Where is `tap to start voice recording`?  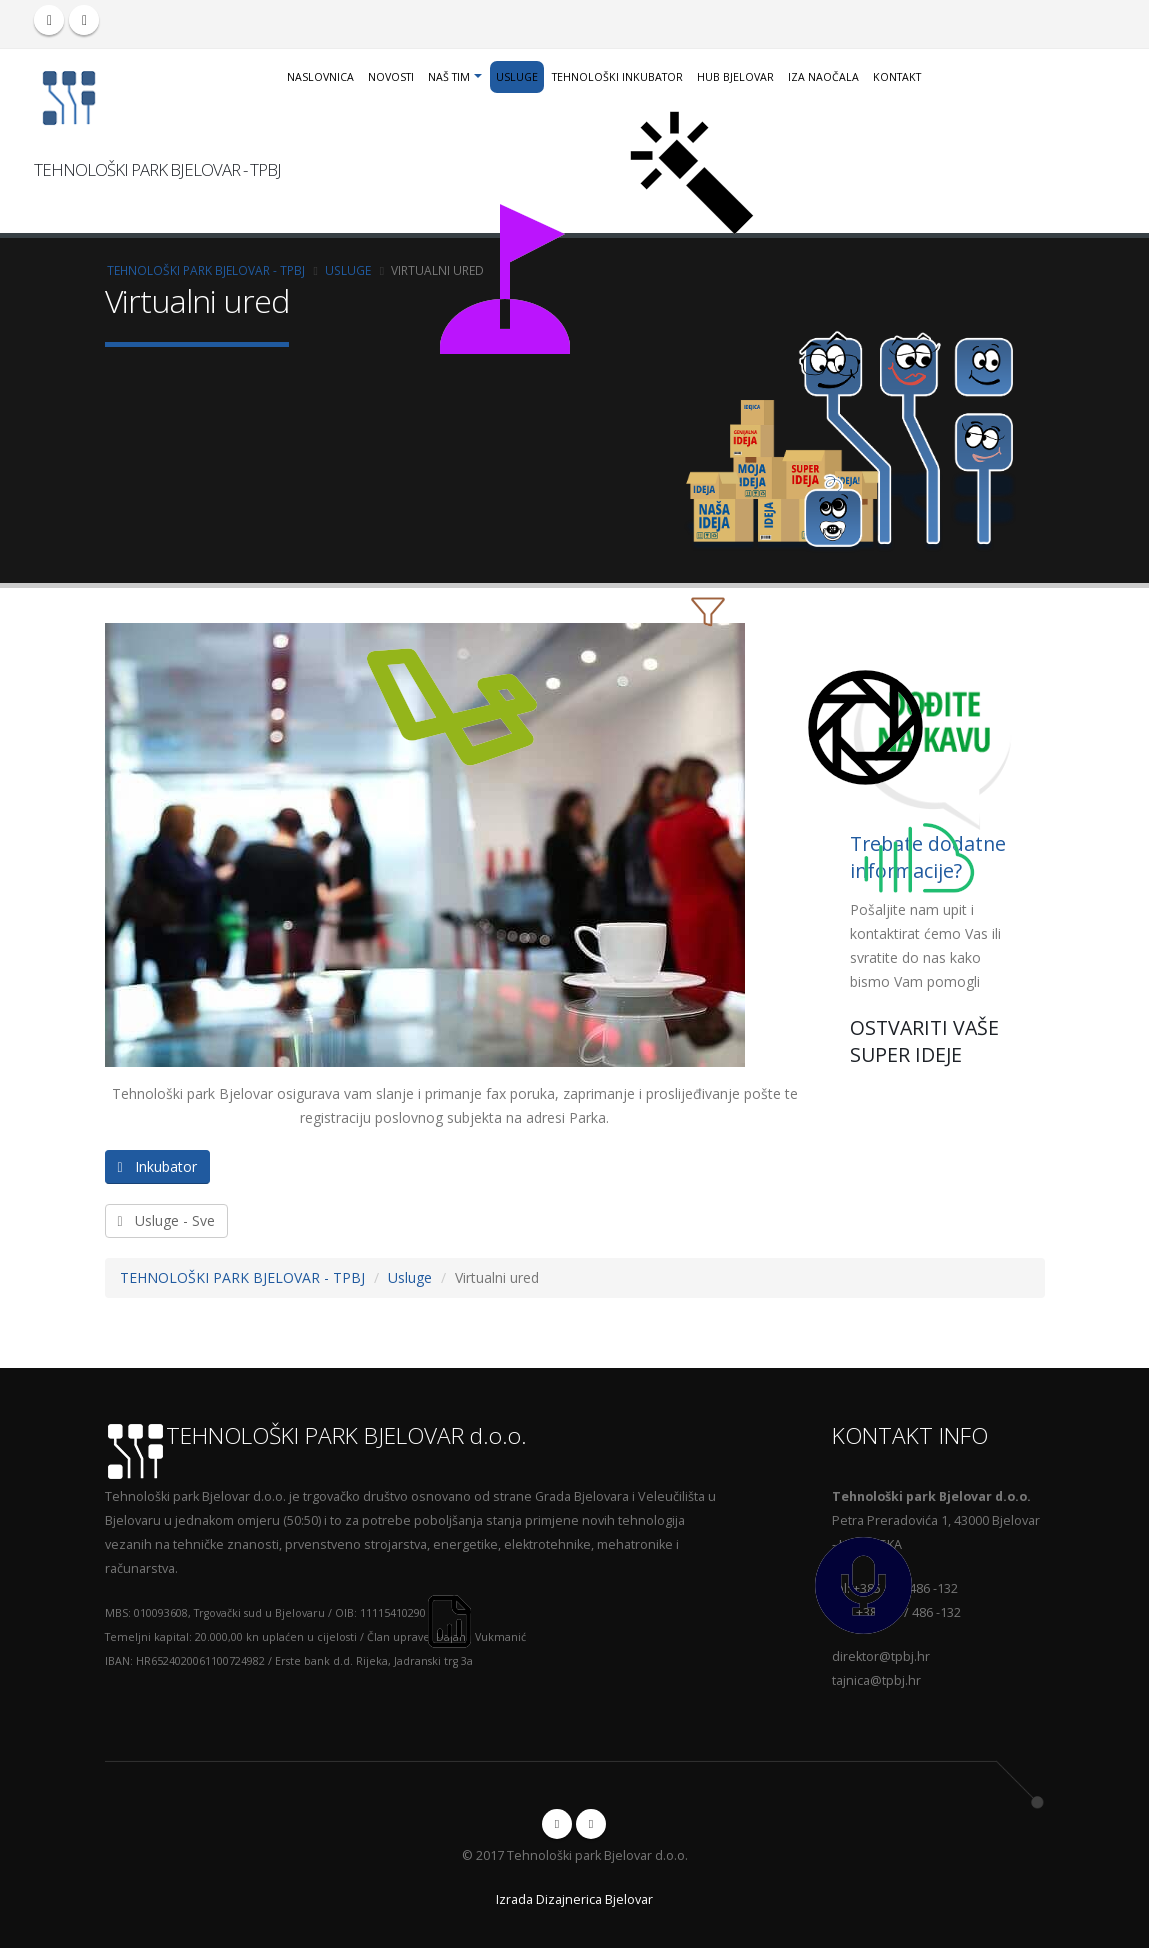 tap to start voice recording is located at coordinates (863, 1585).